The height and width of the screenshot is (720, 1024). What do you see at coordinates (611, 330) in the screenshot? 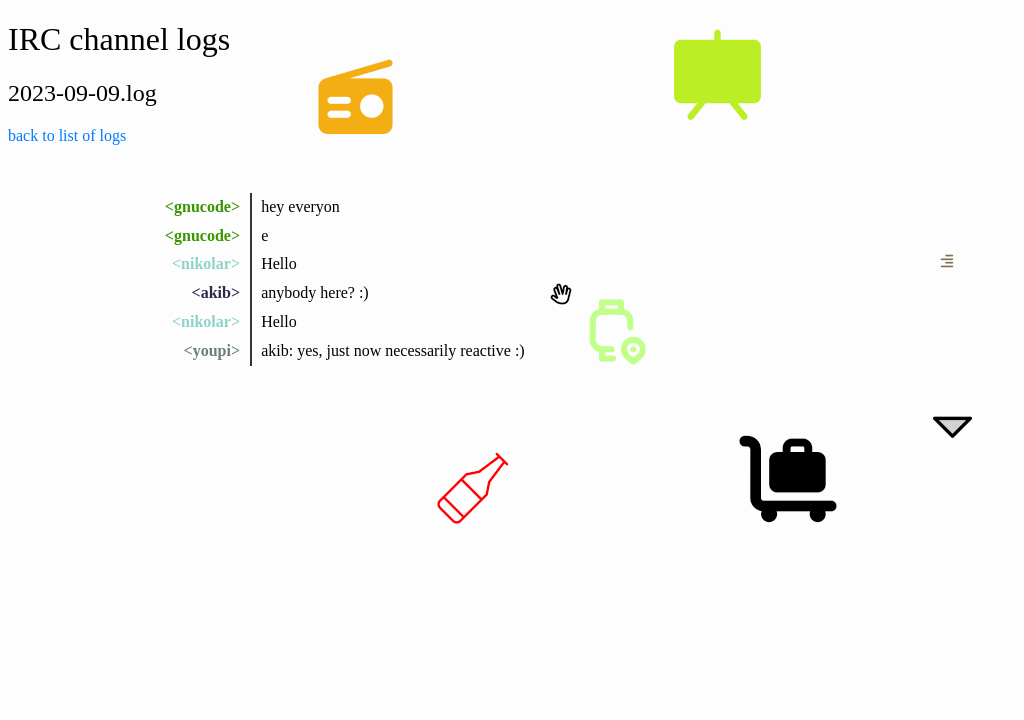
I see `view smartwatch location` at bounding box center [611, 330].